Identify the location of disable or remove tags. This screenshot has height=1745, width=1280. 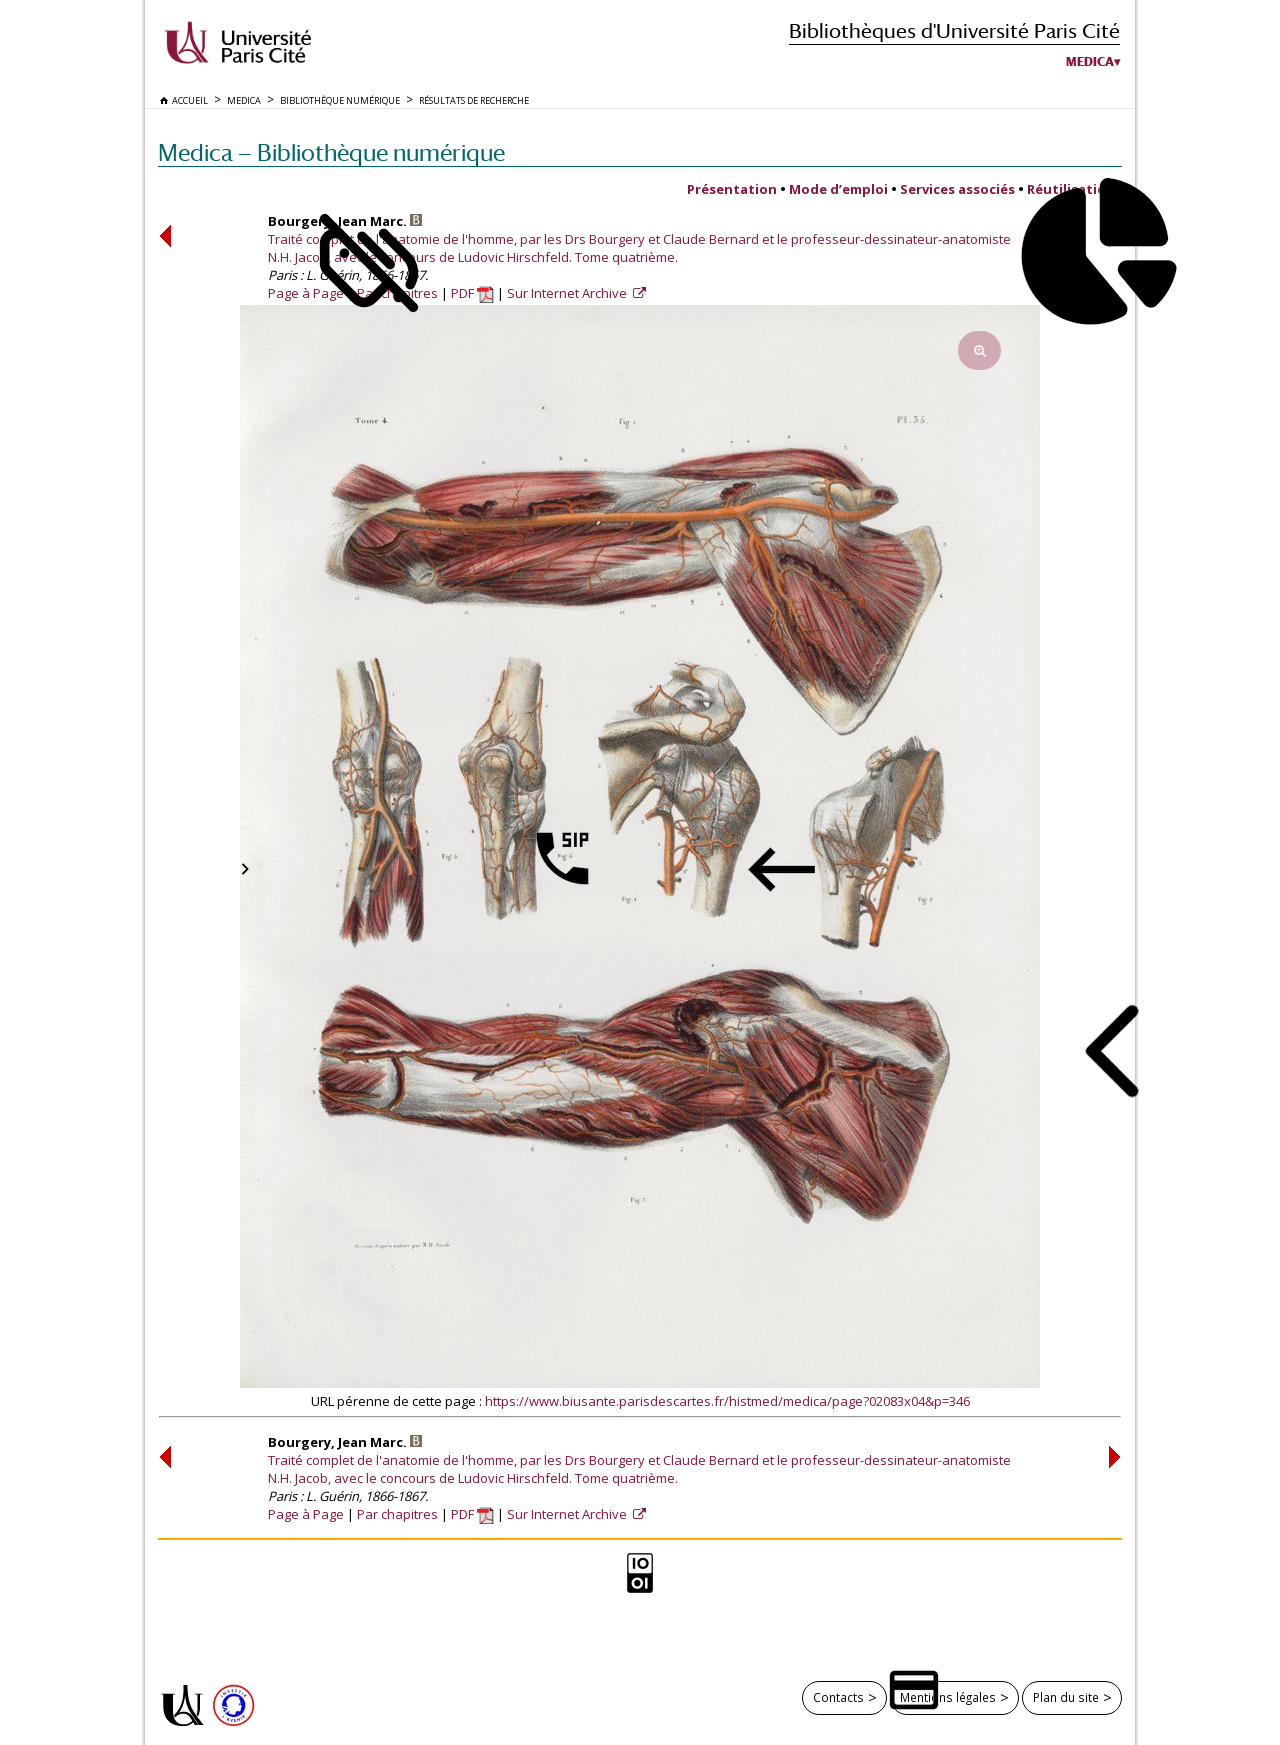
(369, 263).